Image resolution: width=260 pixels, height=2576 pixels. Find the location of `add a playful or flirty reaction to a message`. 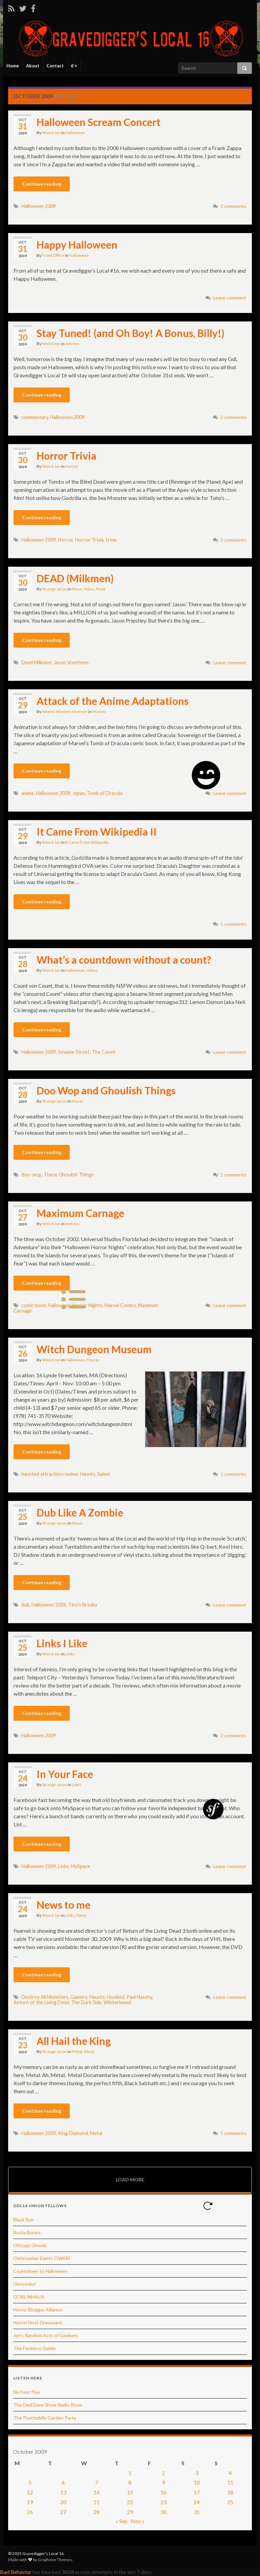

add a playful or flirty reaction to a message is located at coordinates (206, 775).